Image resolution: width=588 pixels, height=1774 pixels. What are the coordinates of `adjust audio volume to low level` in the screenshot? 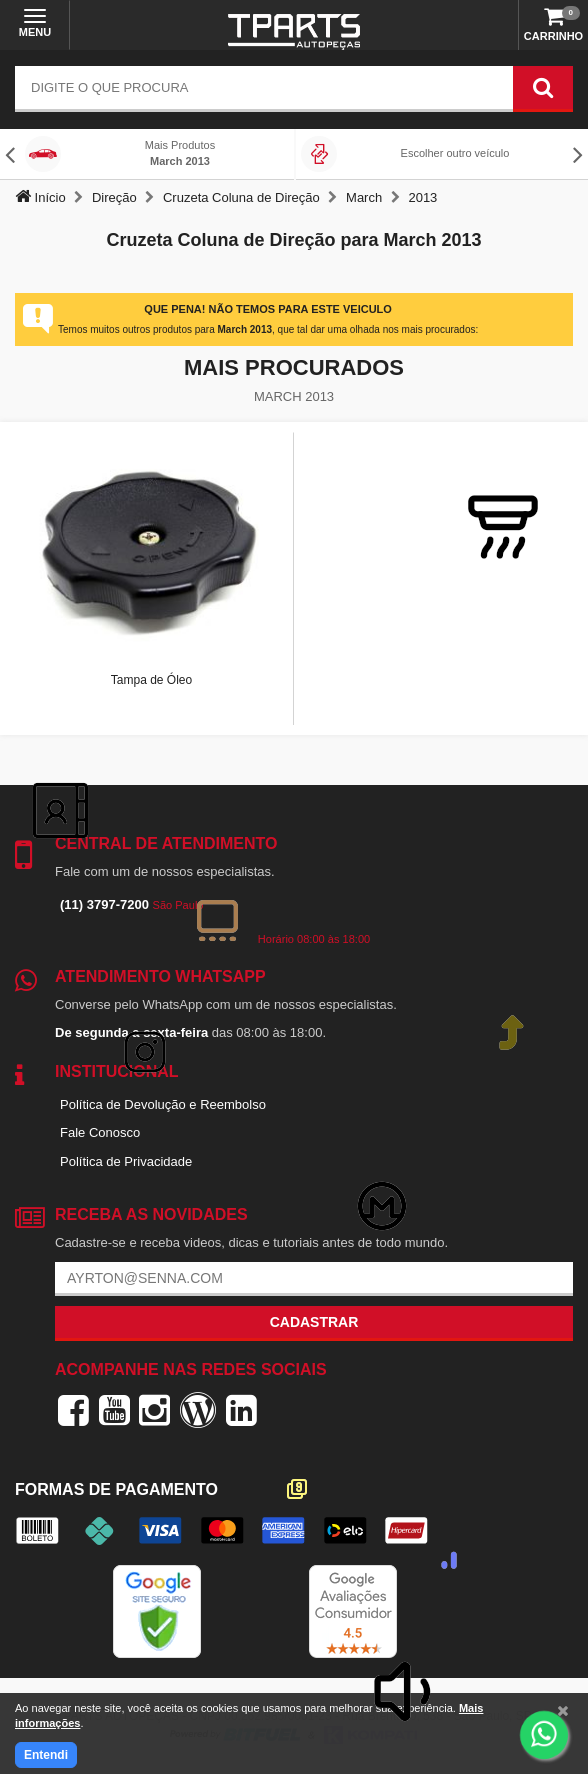 It's located at (410, 1691).